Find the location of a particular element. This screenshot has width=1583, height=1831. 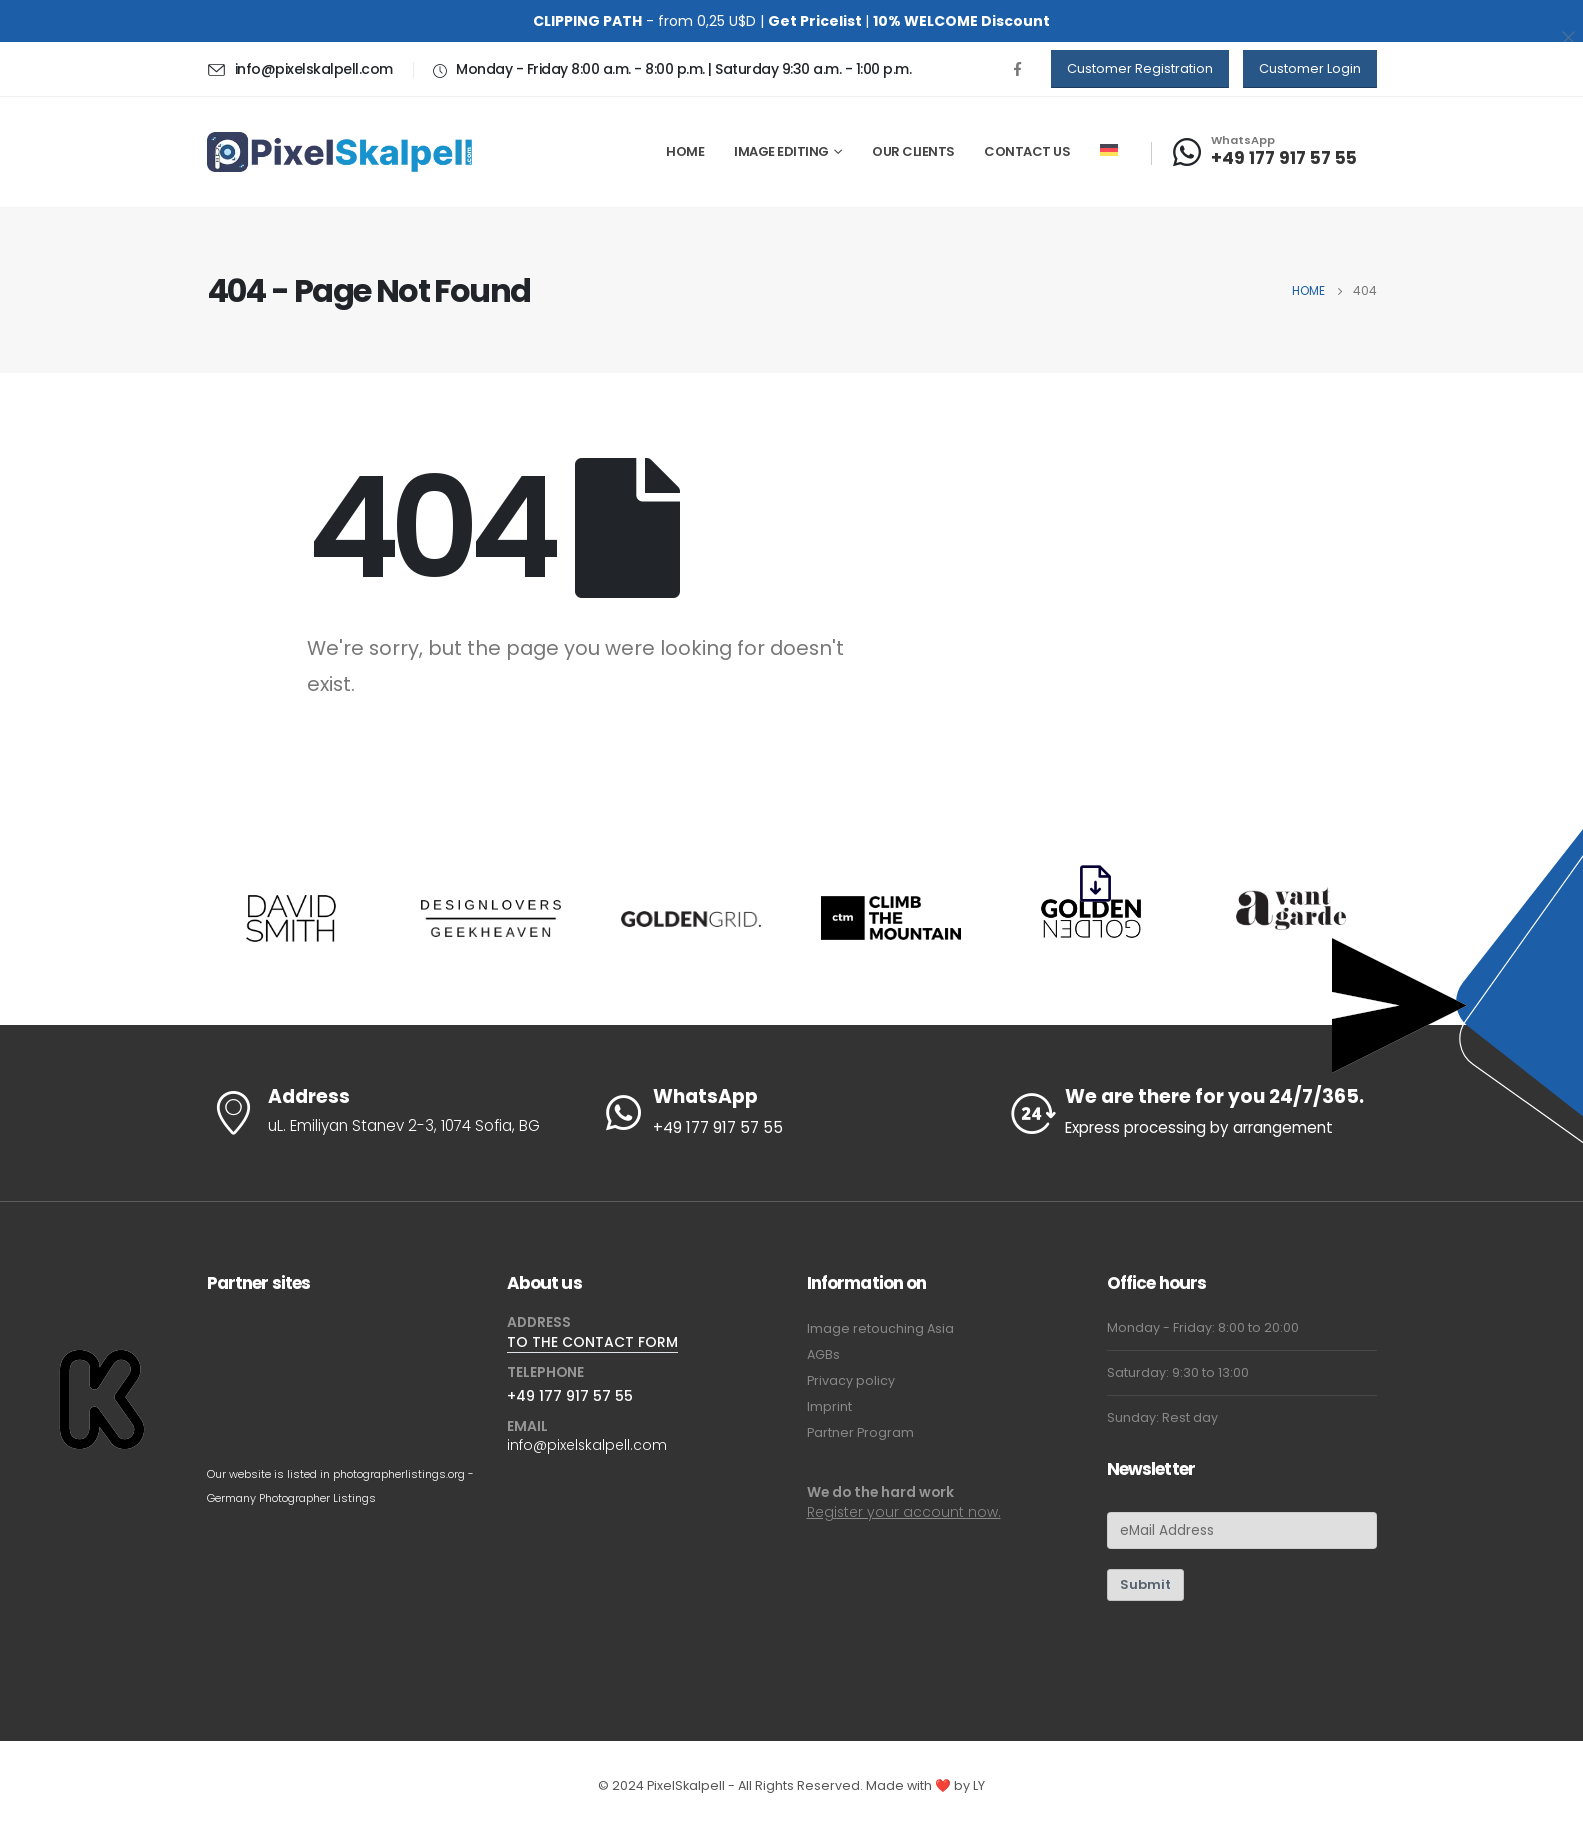

download file is located at coordinates (1095, 883).